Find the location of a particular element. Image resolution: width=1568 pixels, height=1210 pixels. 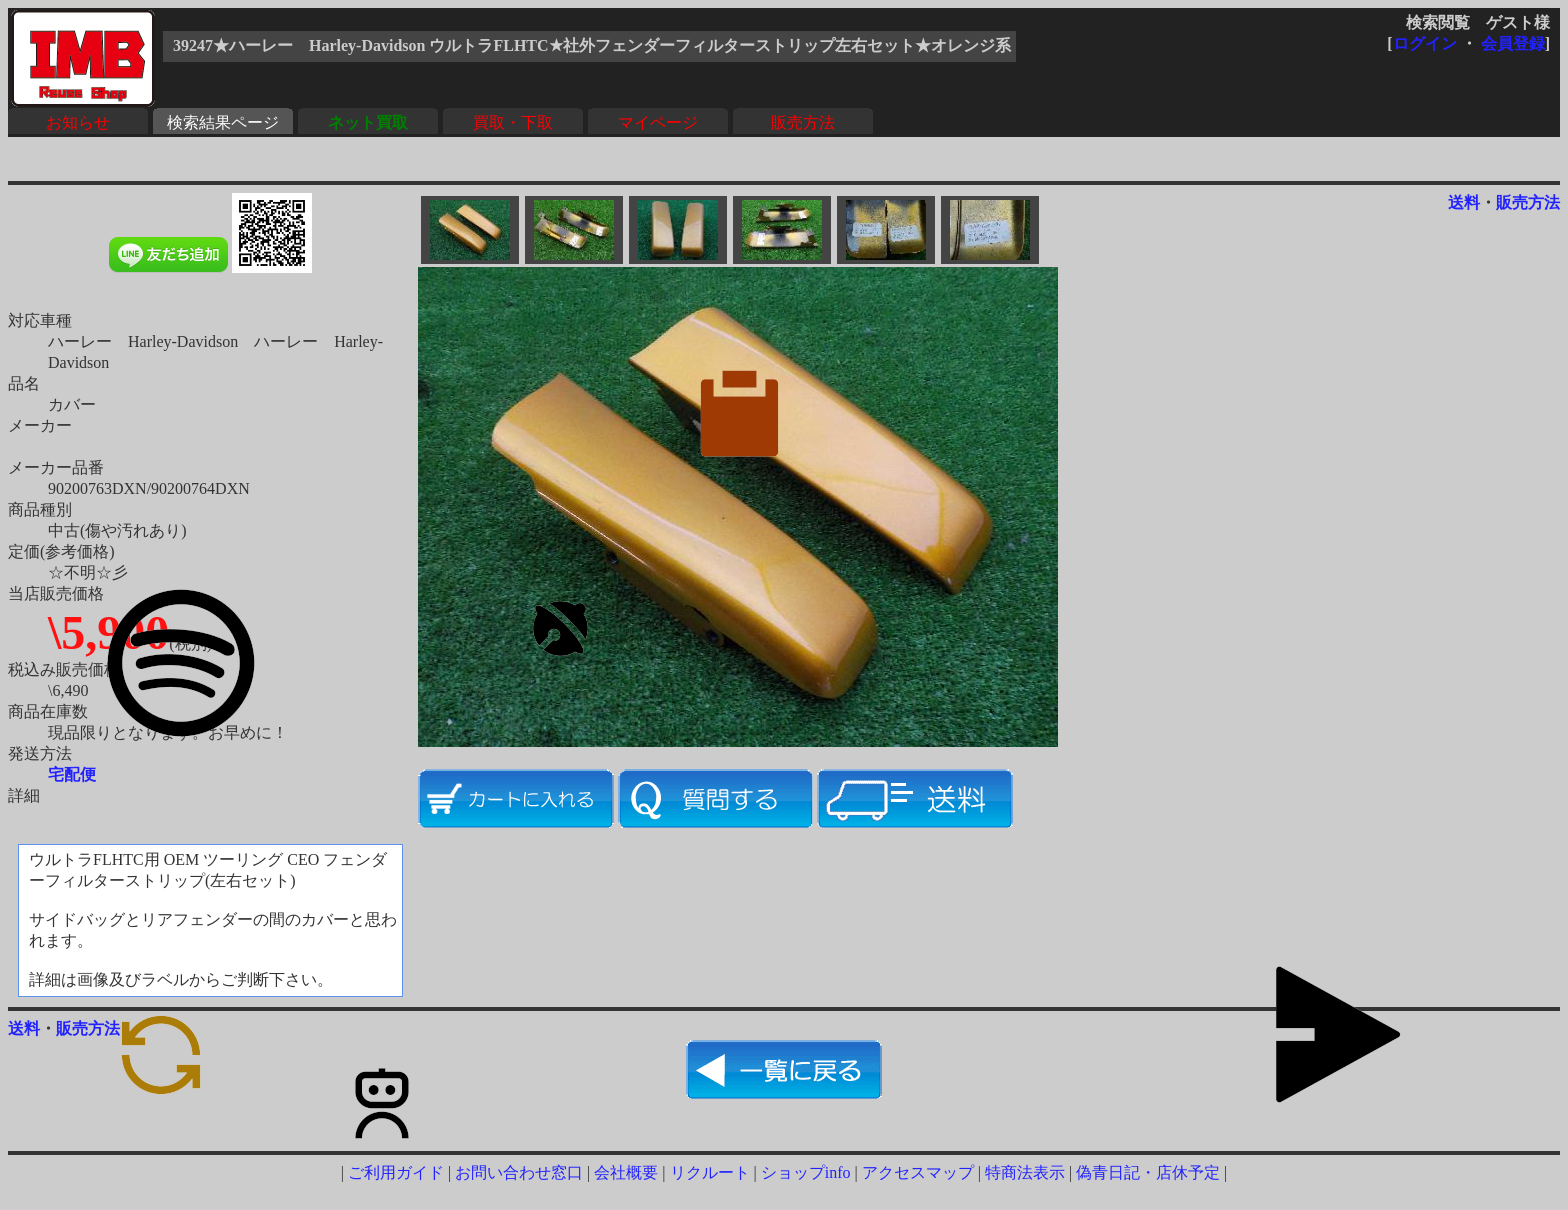

view notifications is located at coordinates (560, 628).